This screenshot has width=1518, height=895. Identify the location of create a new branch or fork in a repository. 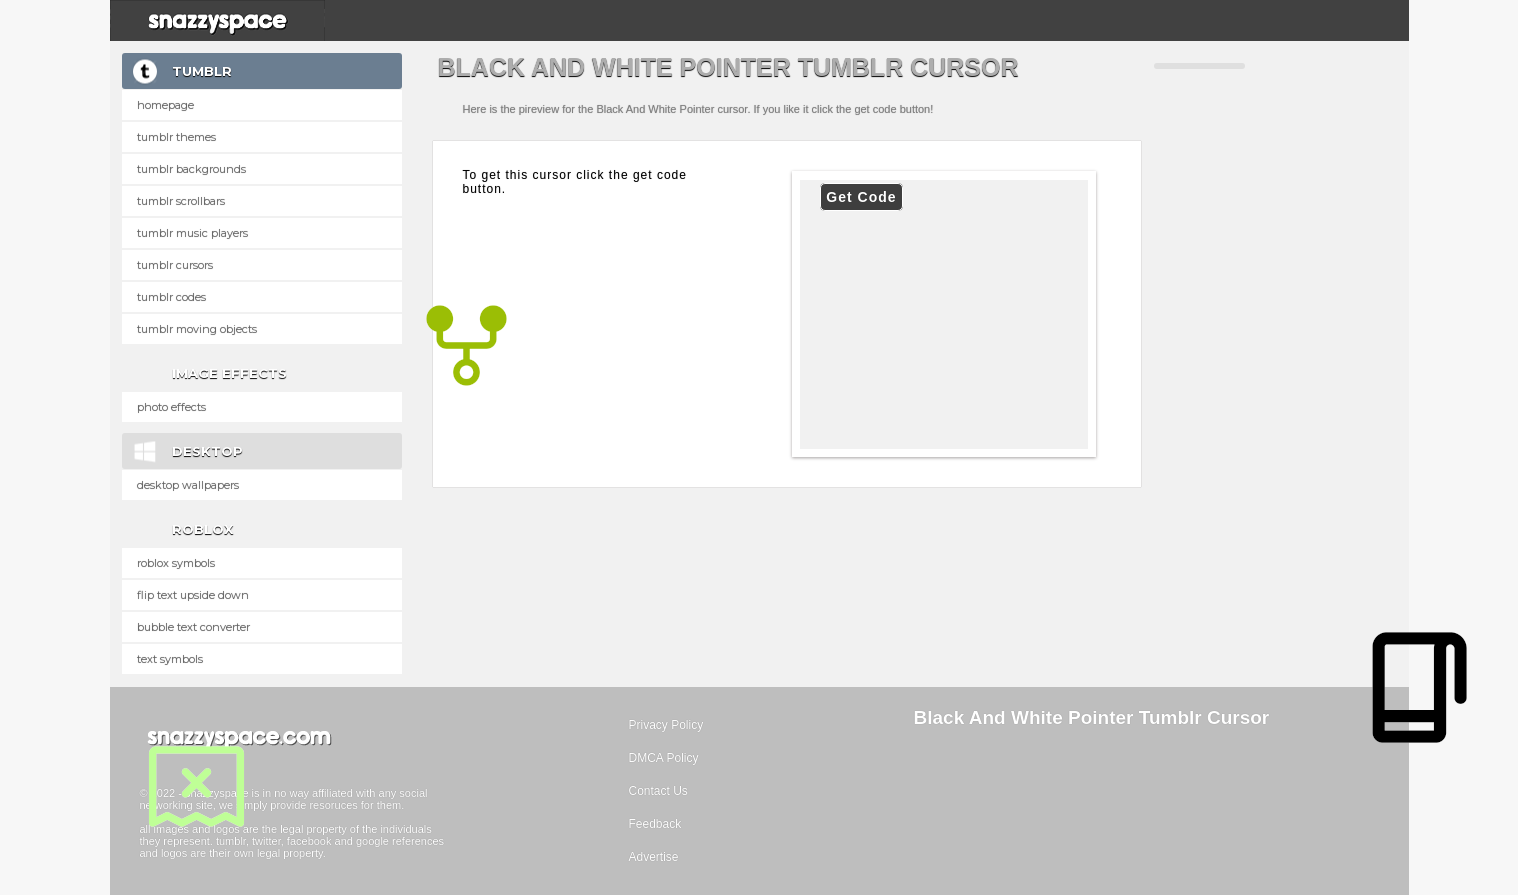
(466, 345).